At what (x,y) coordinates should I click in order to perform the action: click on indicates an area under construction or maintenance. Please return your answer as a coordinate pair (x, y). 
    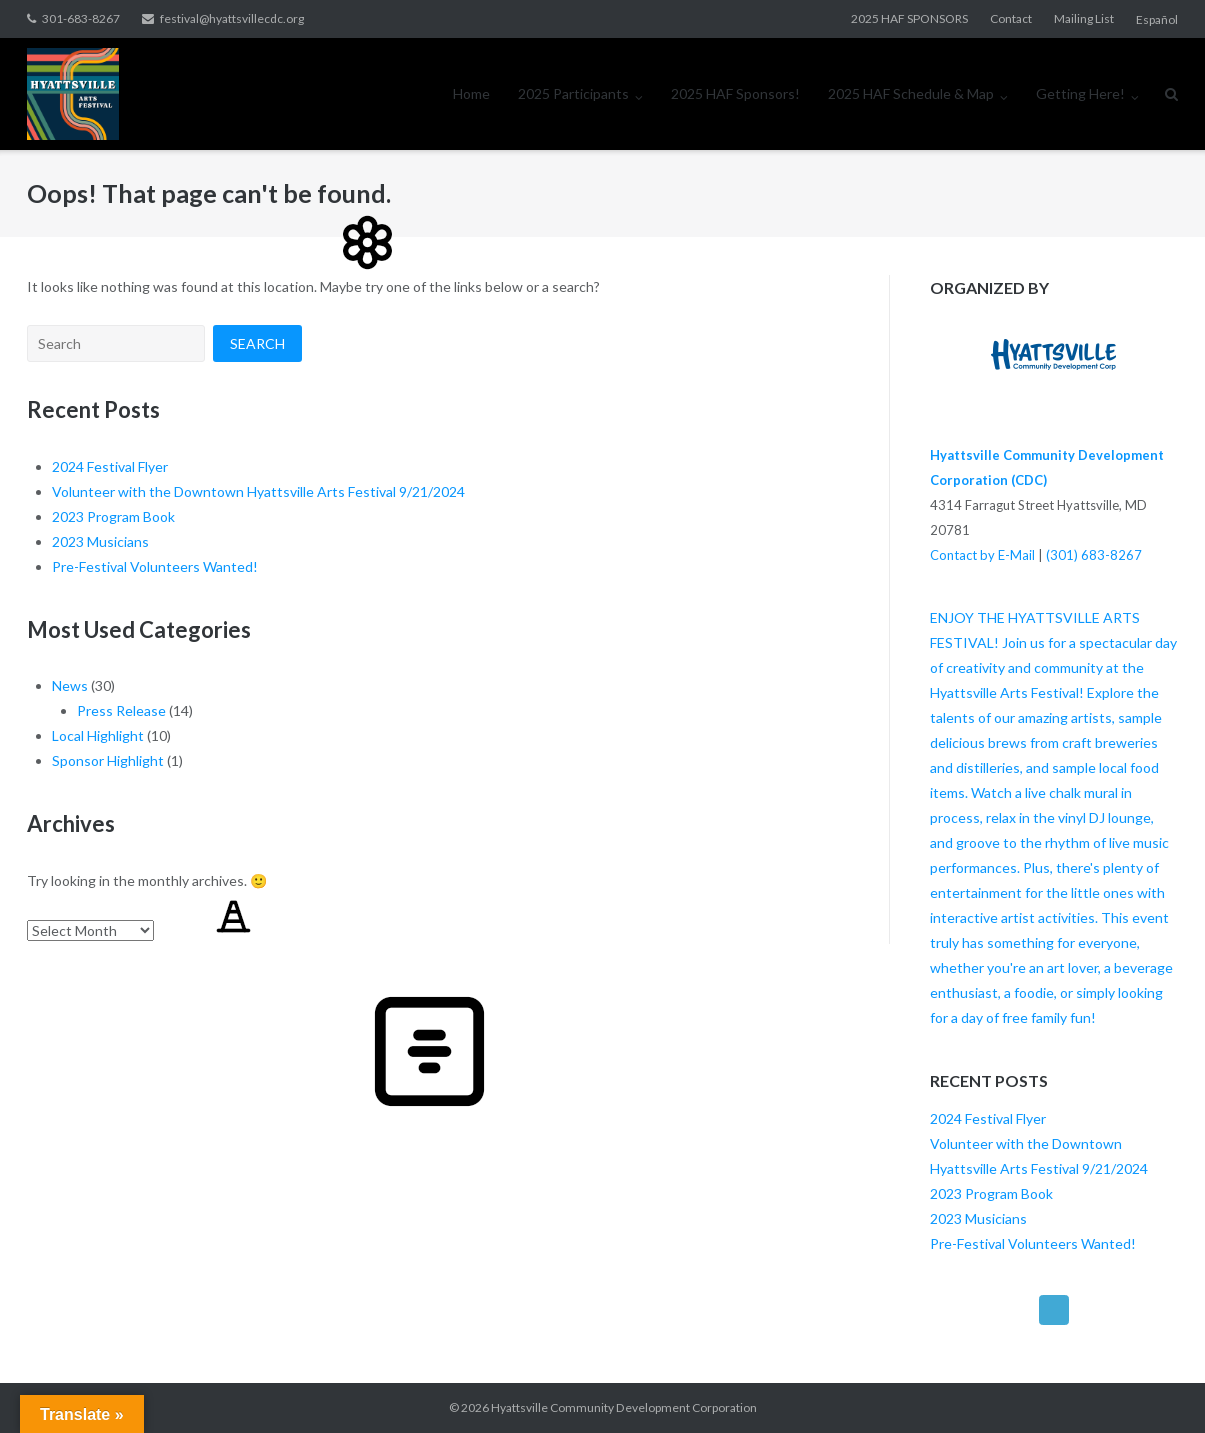
    Looking at the image, I should click on (233, 915).